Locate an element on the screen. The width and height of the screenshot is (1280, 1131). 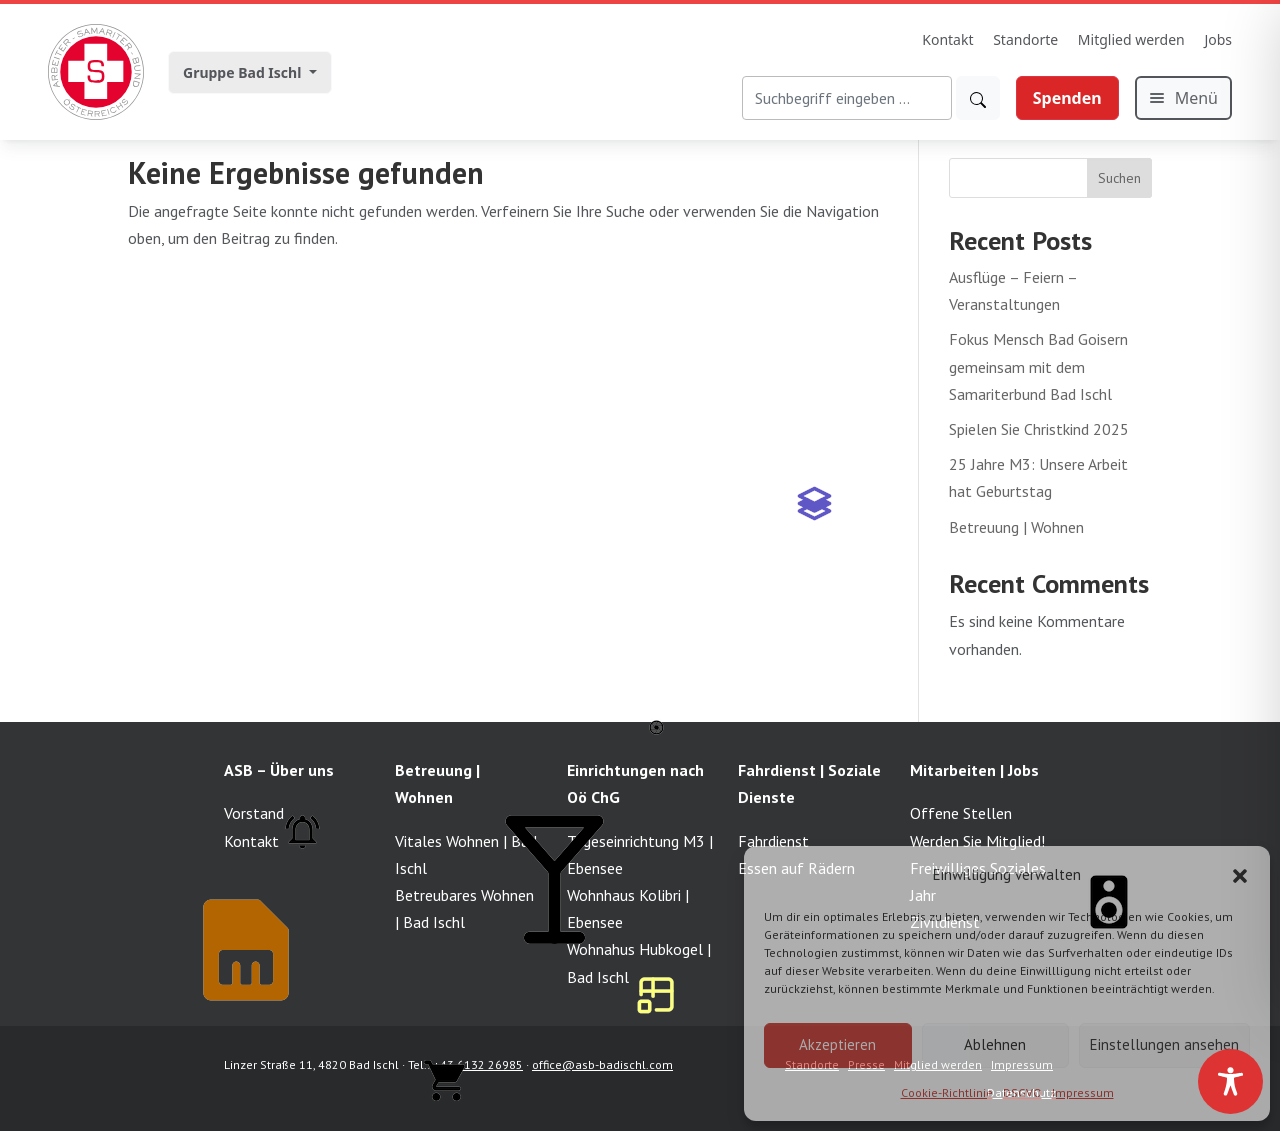
create a table alias or reference is located at coordinates (656, 994).